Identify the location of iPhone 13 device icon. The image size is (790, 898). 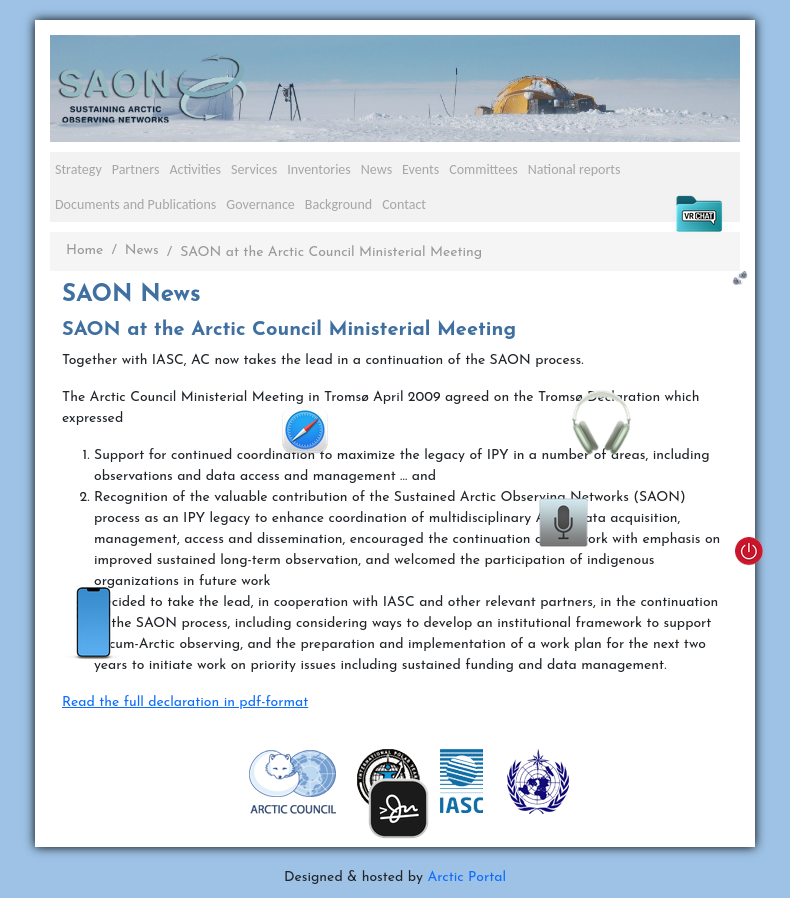
(93, 623).